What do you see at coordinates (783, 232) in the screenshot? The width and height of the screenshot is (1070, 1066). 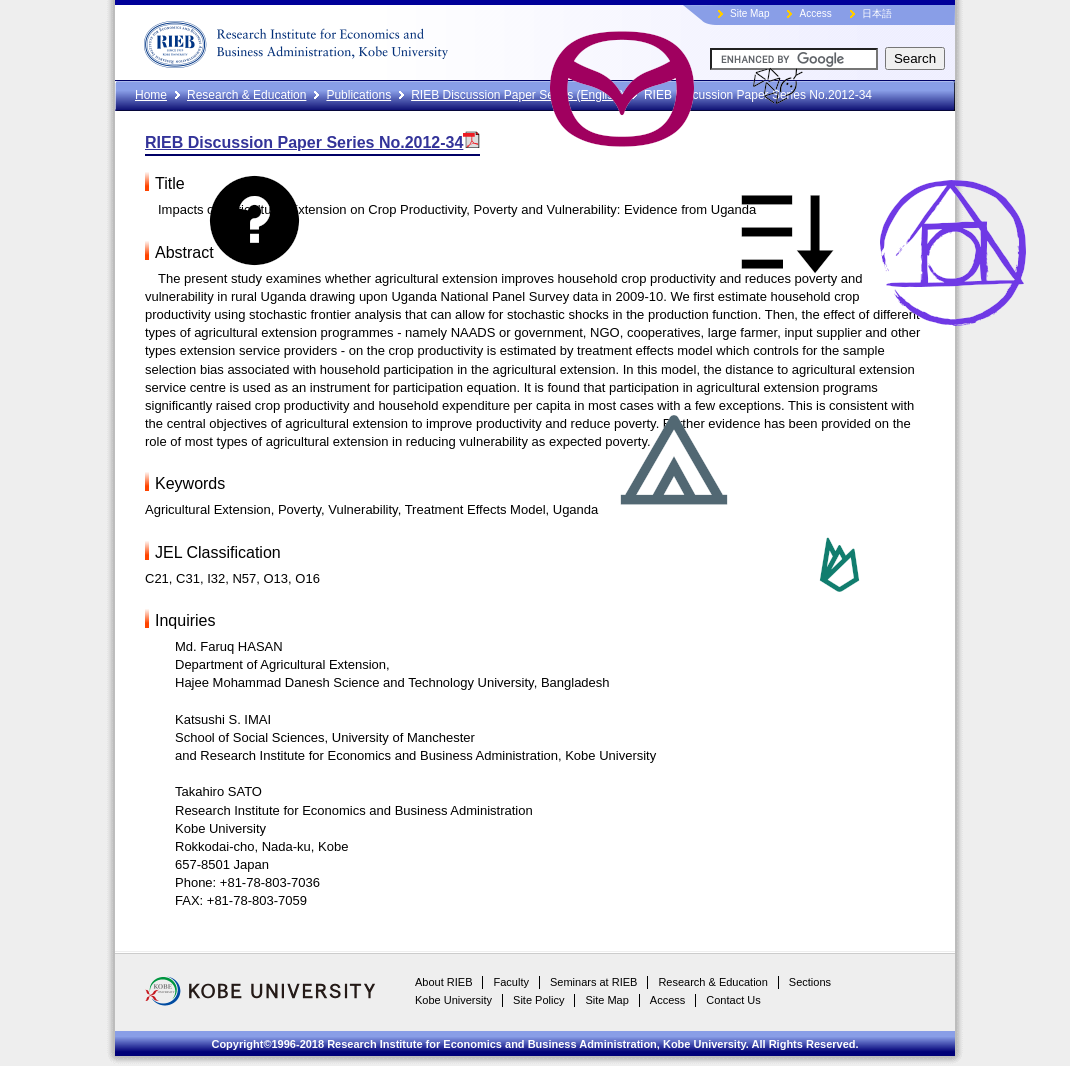 I see `sort items in descending order` at bounding box center [783, 232].